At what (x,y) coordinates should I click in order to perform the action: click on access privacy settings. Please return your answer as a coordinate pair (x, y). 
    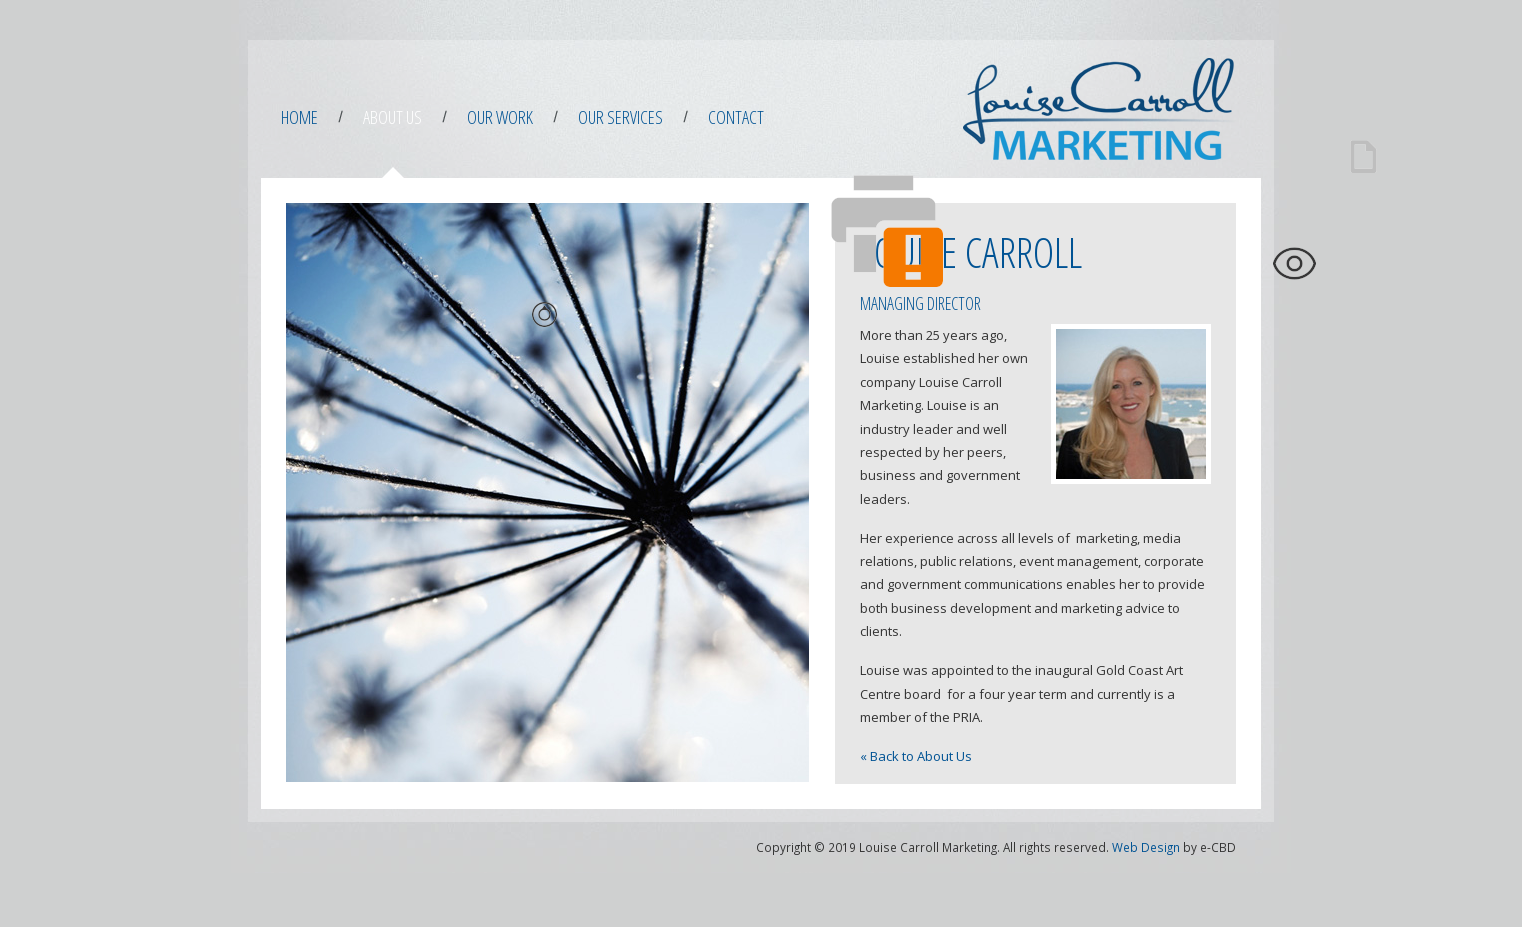
    Looking at the image, I should click on (544, 314).